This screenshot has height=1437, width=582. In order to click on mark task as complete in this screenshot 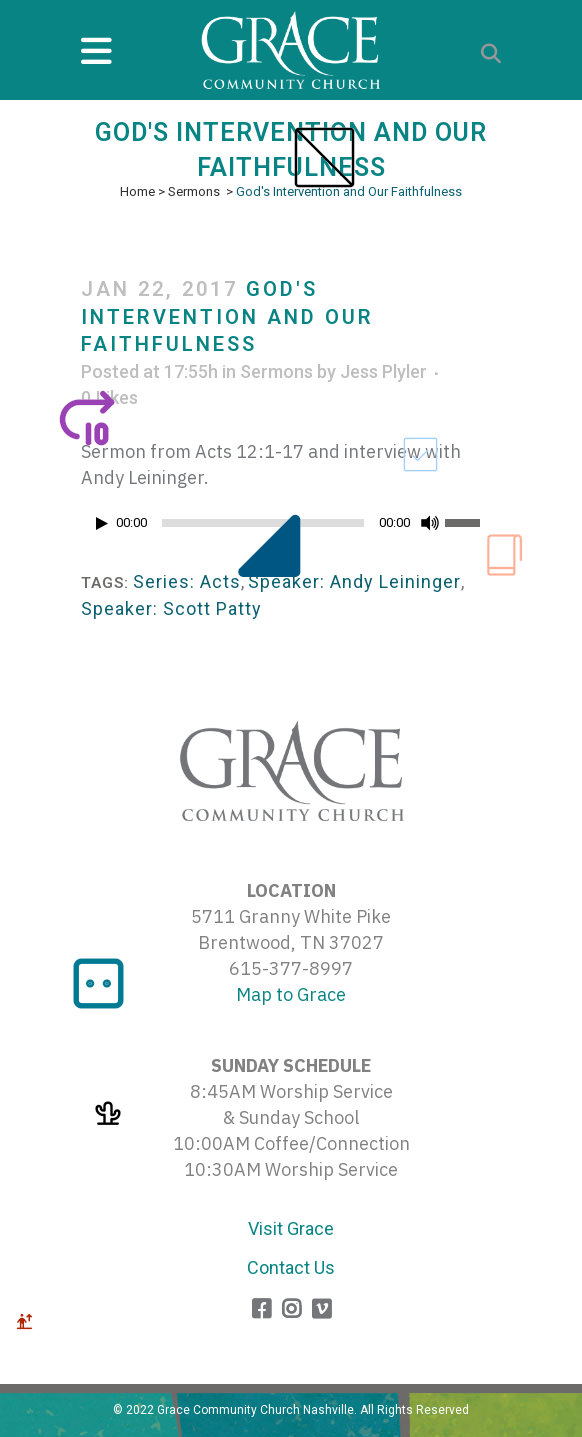, I will do `click(420, 454)`.